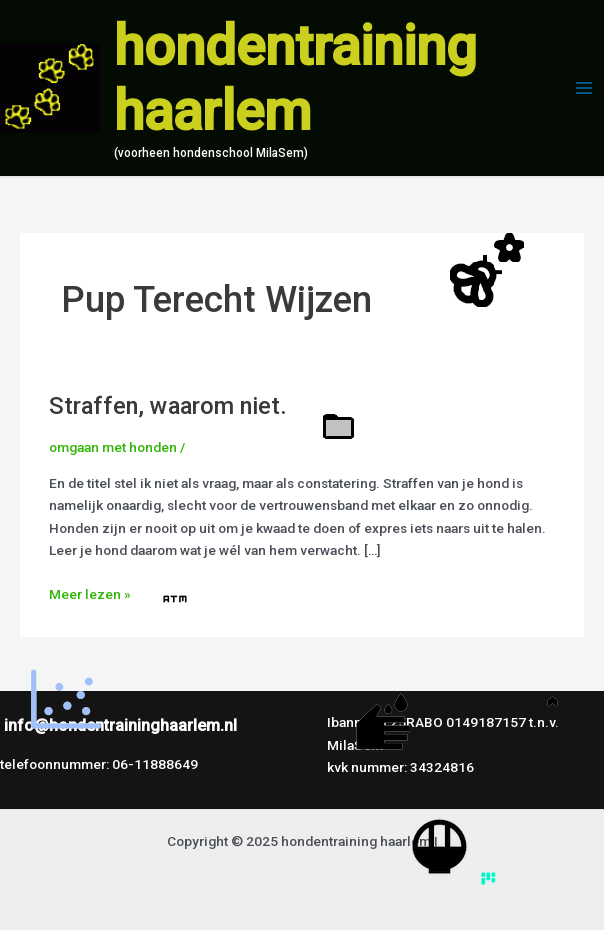 This screenshot has width=604, height=930. What do you see at coordinates (338, 426) in the screenshot?
I see `open folder to view contents` at bounding box center [338, 426].